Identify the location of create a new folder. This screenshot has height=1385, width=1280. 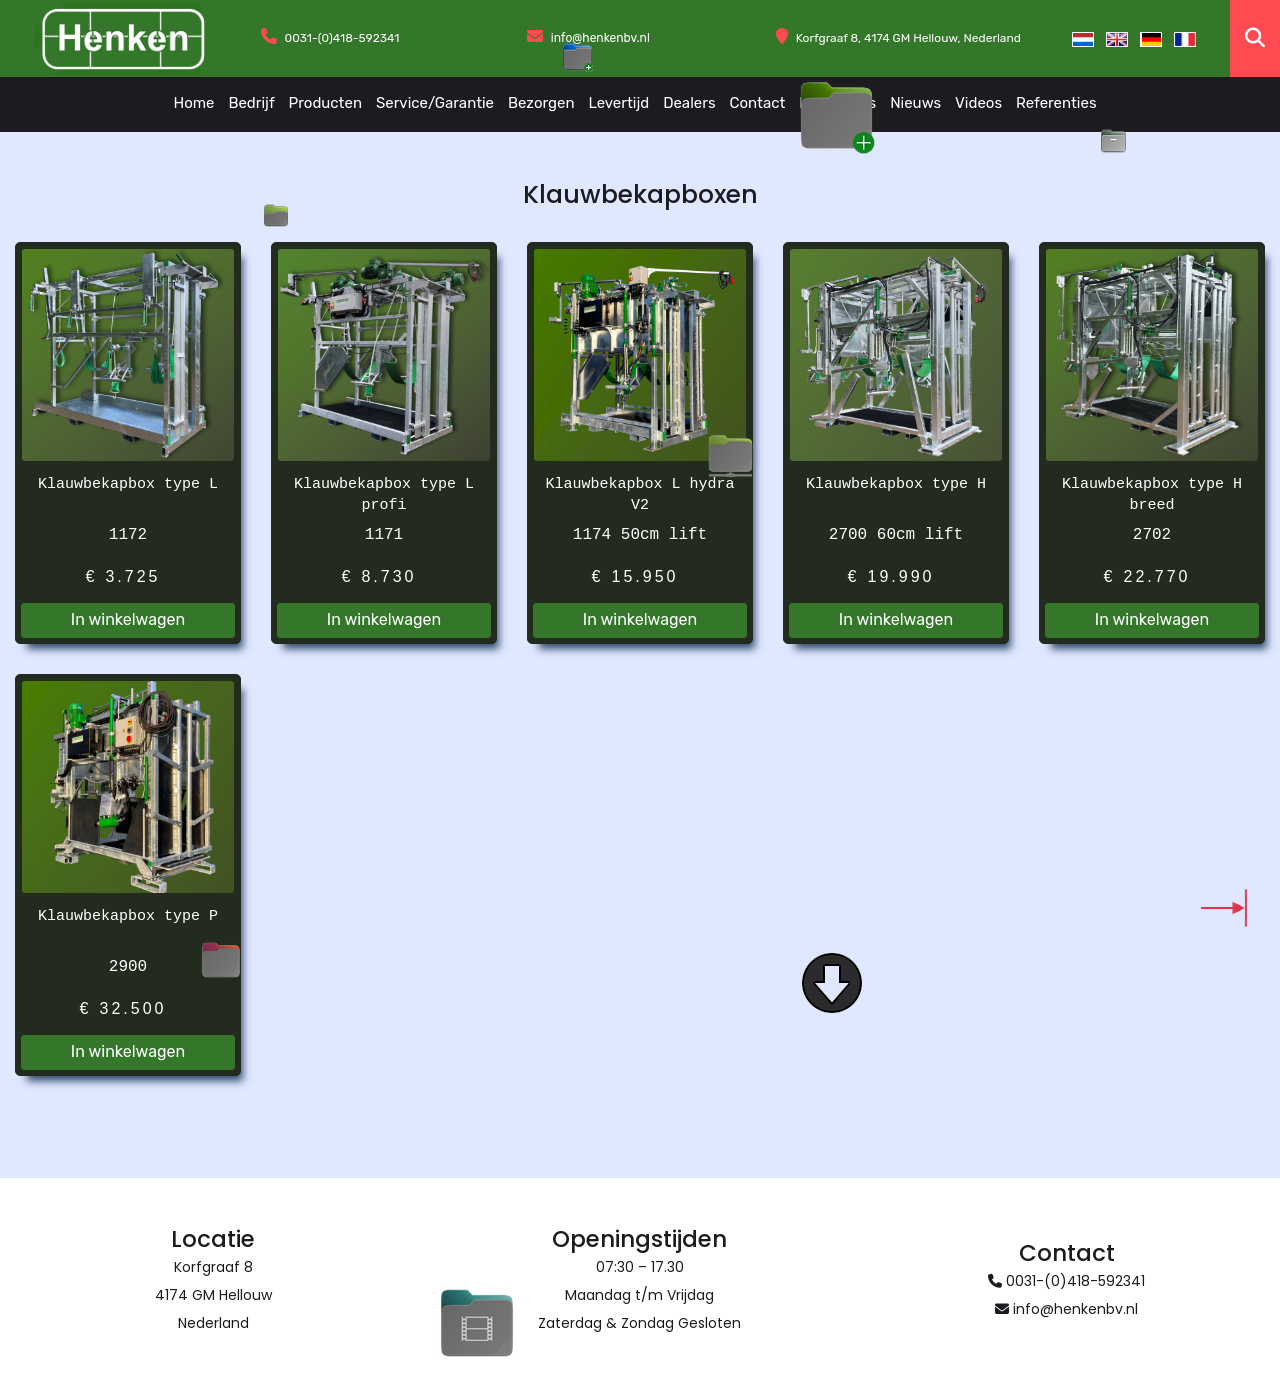
(577, 56).